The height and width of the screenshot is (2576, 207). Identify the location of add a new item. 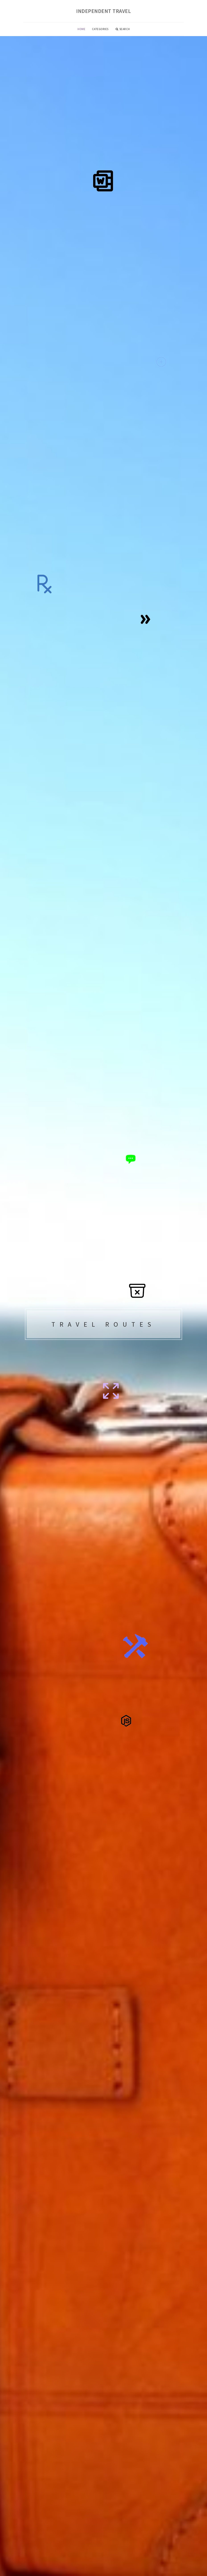
(161, 362).